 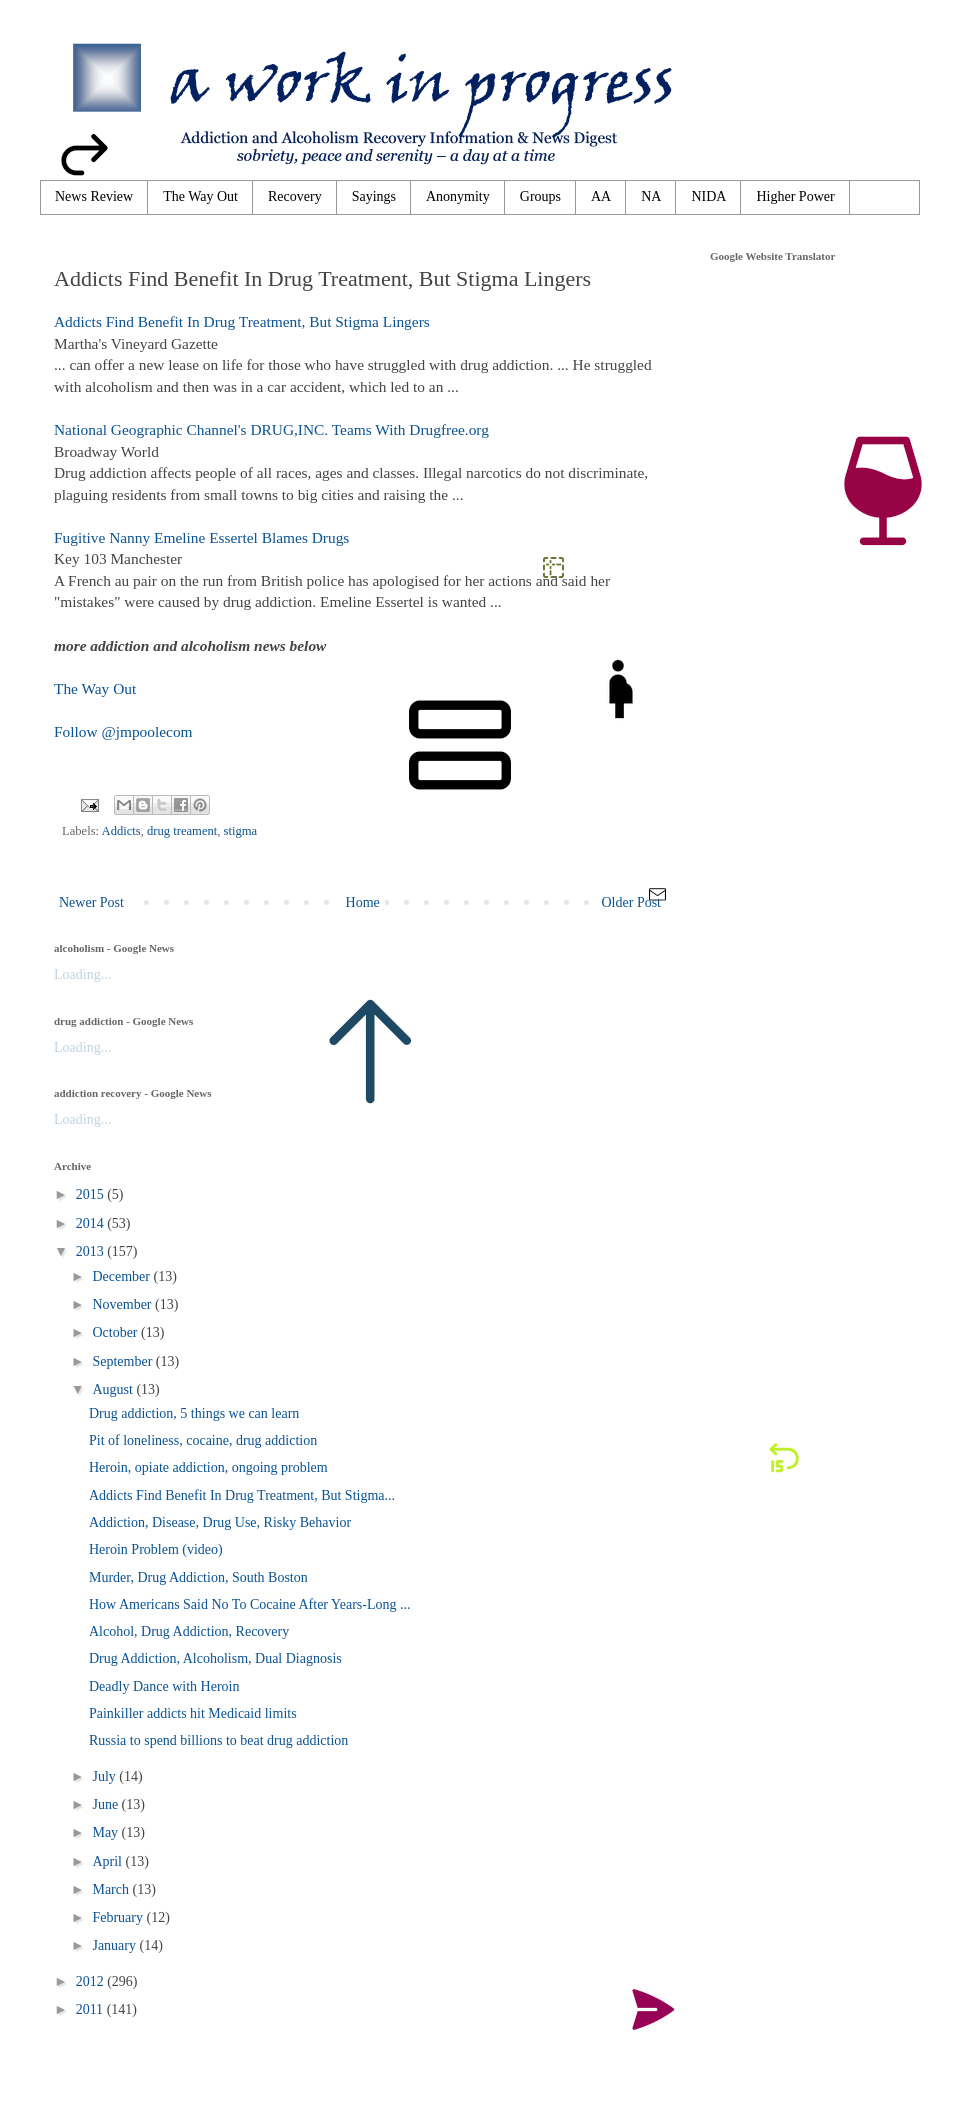 What do you see at coordinates (553, 567) in the screenshot?
I see `create a new project from template` at bounding box center [553, 567].